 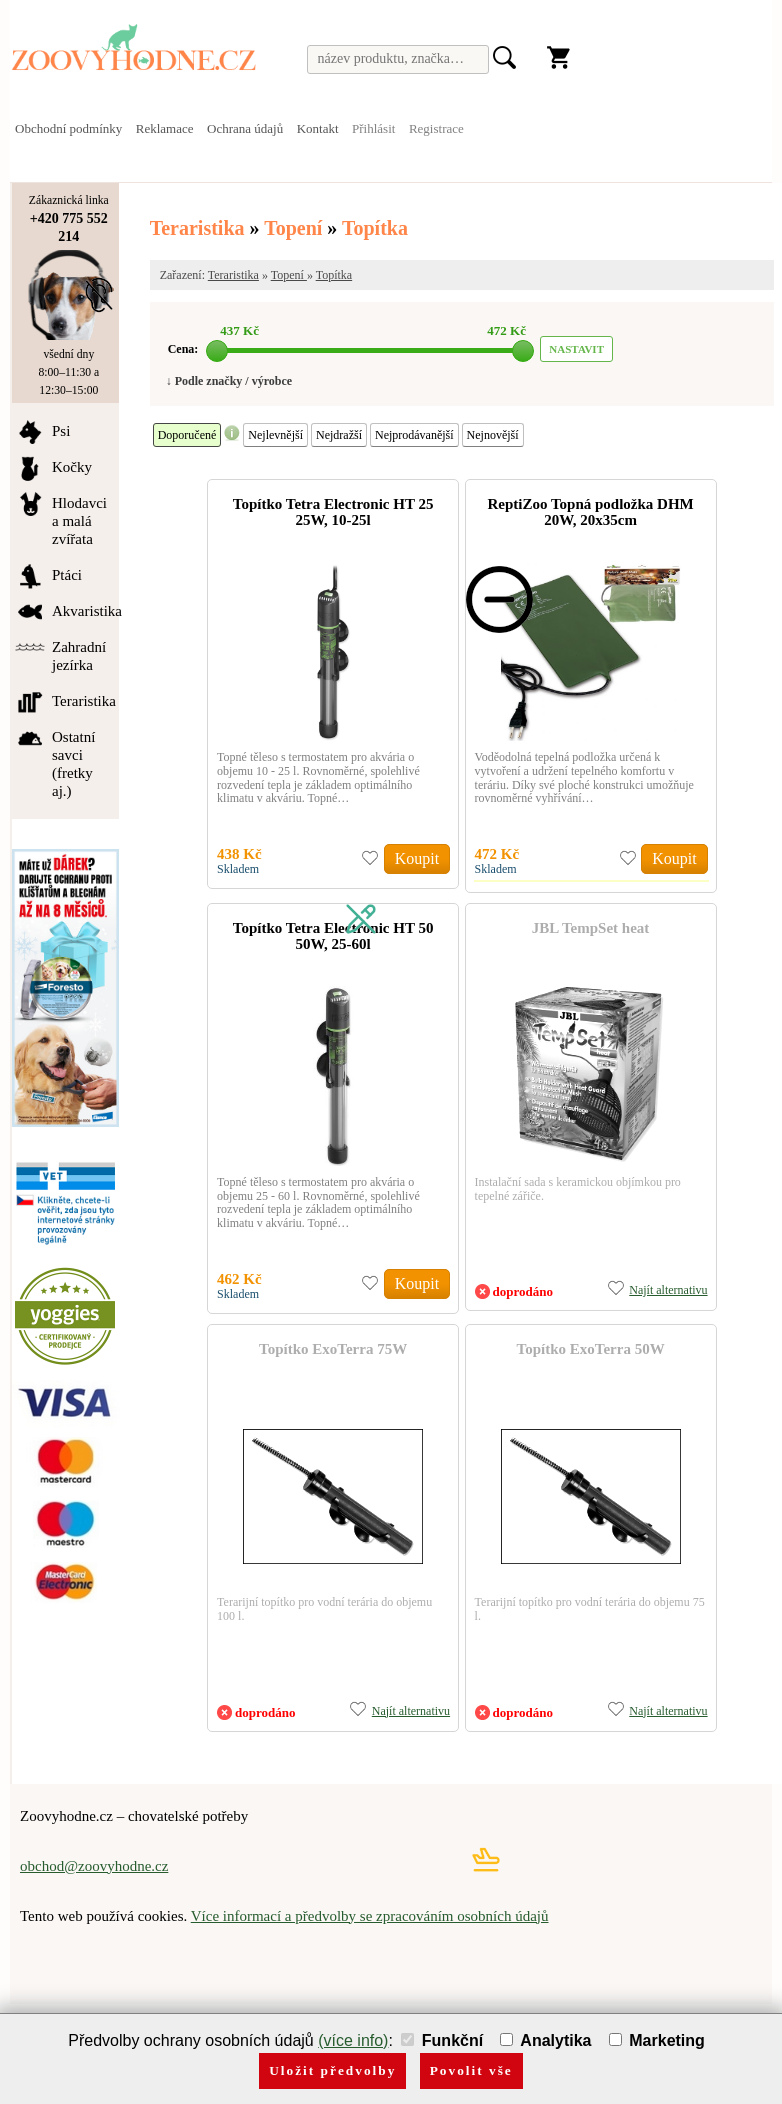 I want to click on editing is disabled, so click(x=361, y=919).